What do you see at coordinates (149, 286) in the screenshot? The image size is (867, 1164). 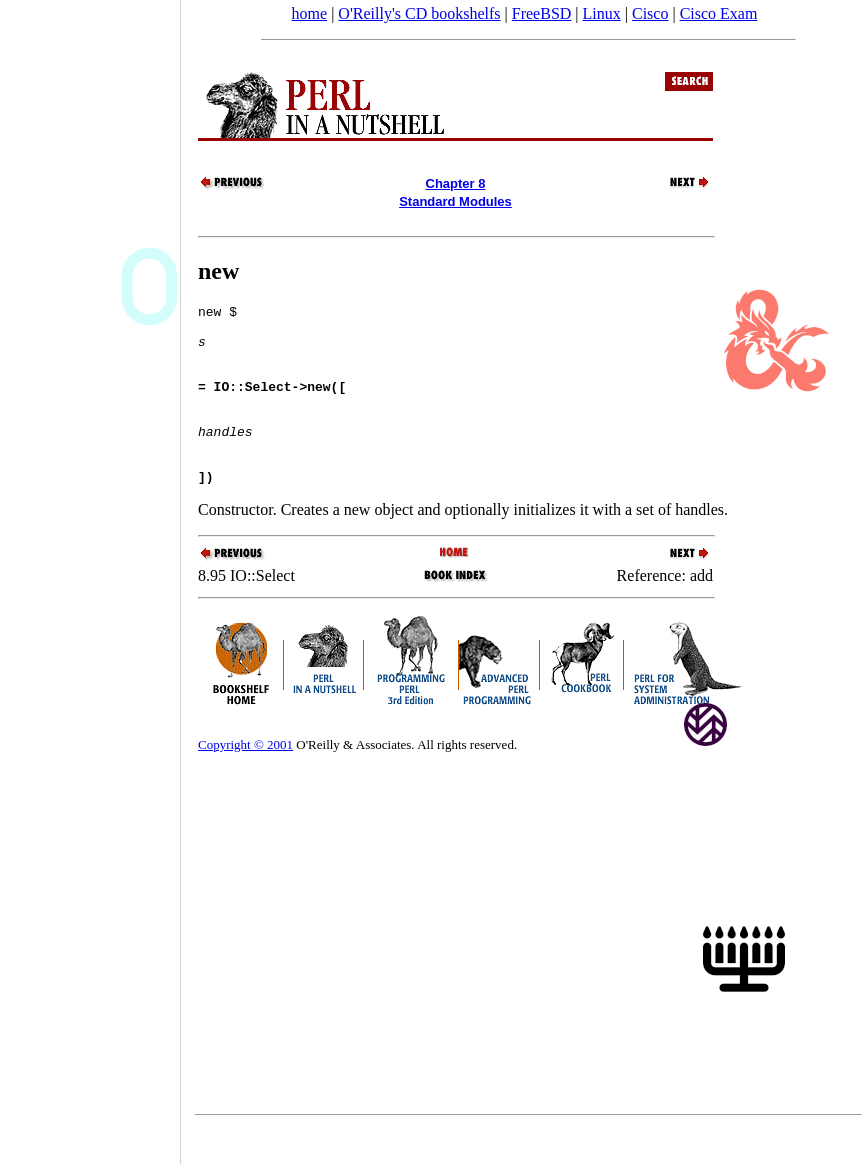 I see `indicates zero items or empty count` at bounding box center [149, 286].